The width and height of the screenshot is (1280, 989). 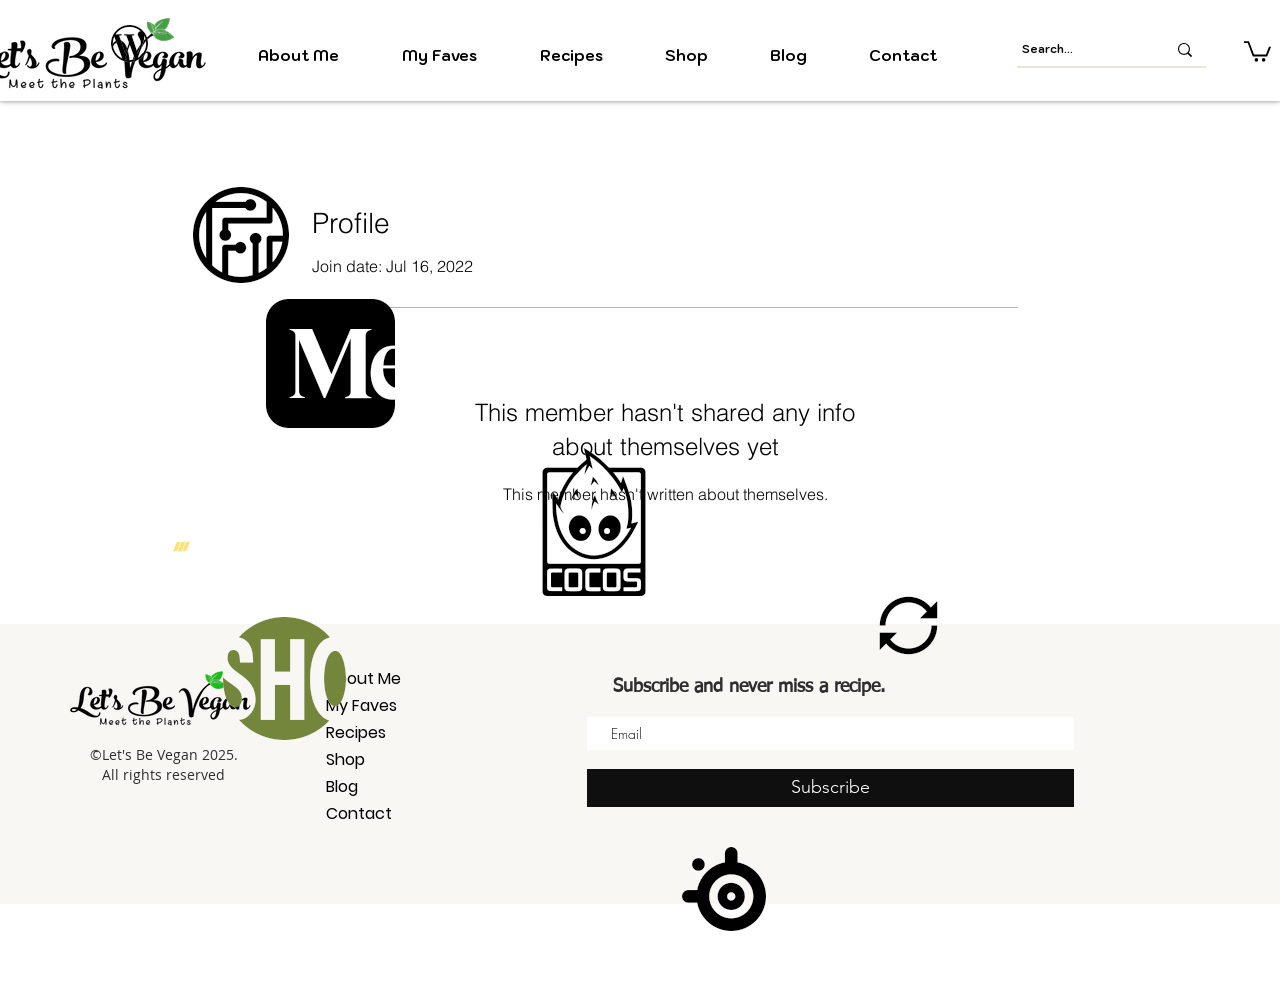 What do you see at coordinates (241, 235) in the screenshot?
I see `open filen cloud storage app` at bounding box center [241, 235].